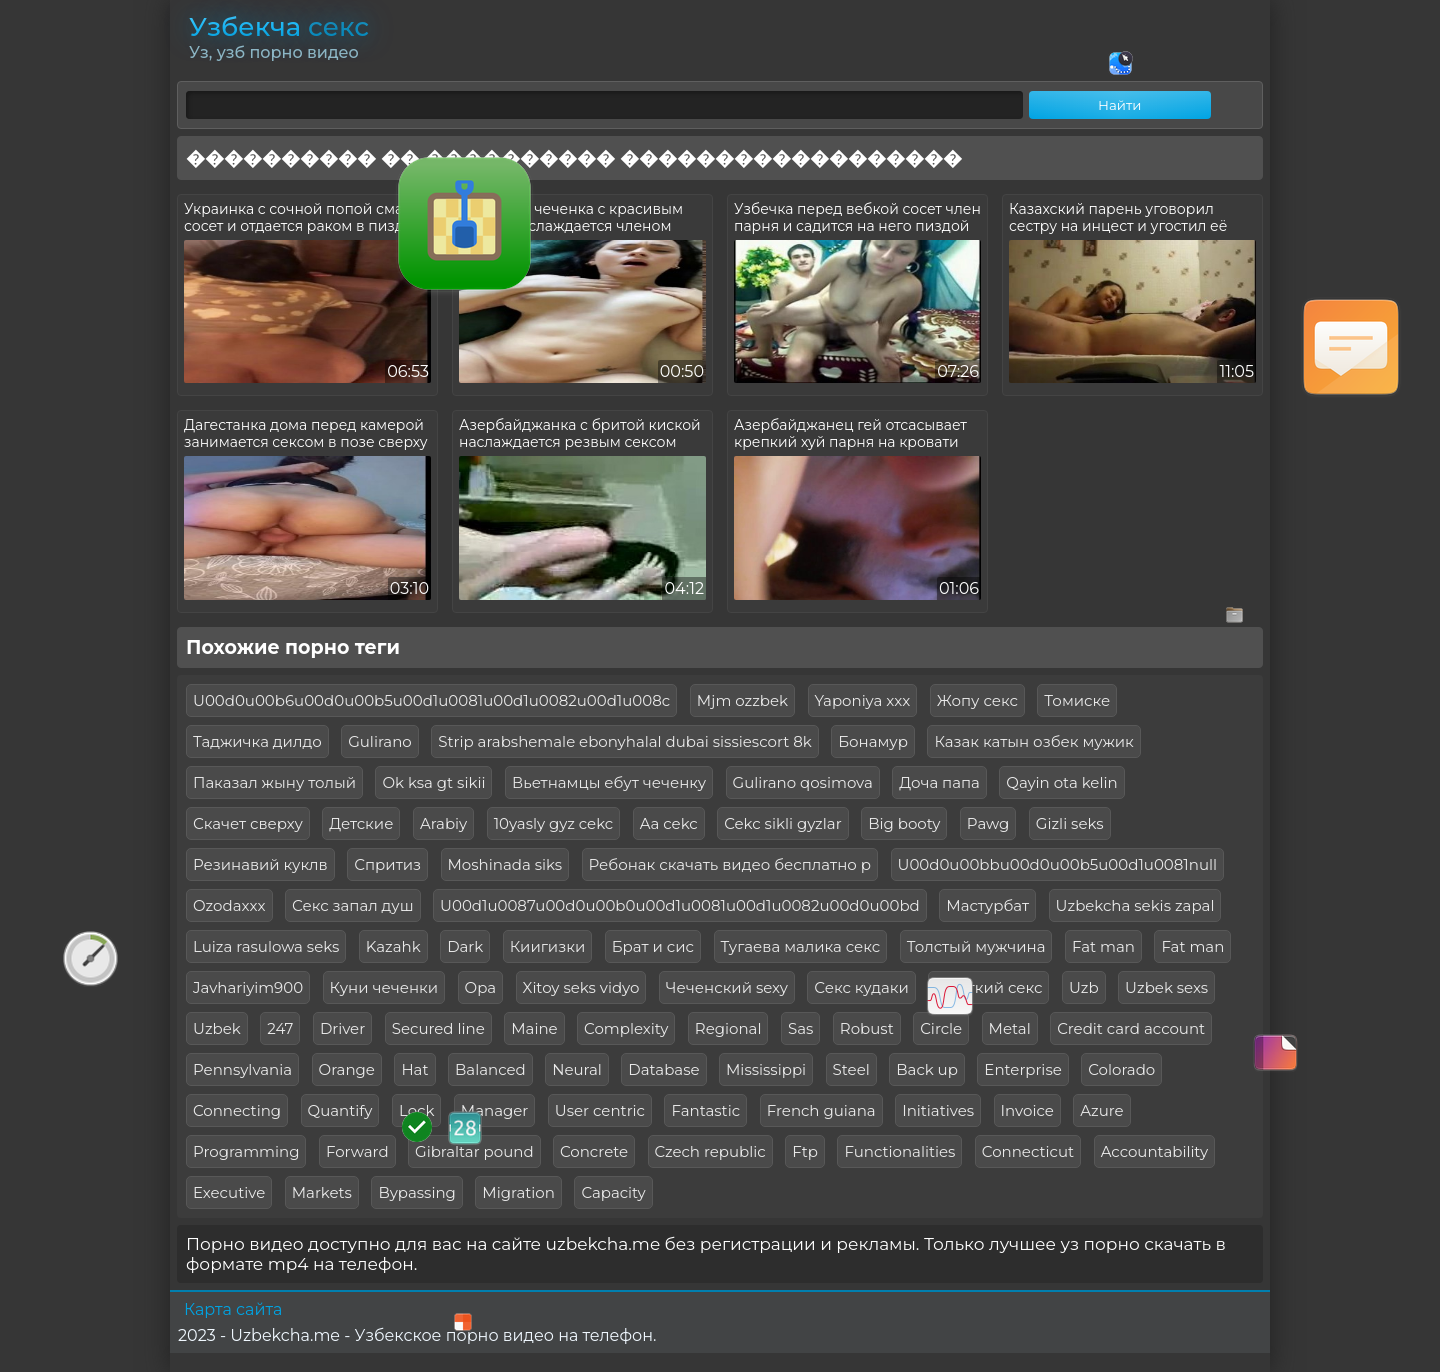 The height and width of the screenshot is (1372, 1440). I want to click on open the file manager application, so click(1234, 614).